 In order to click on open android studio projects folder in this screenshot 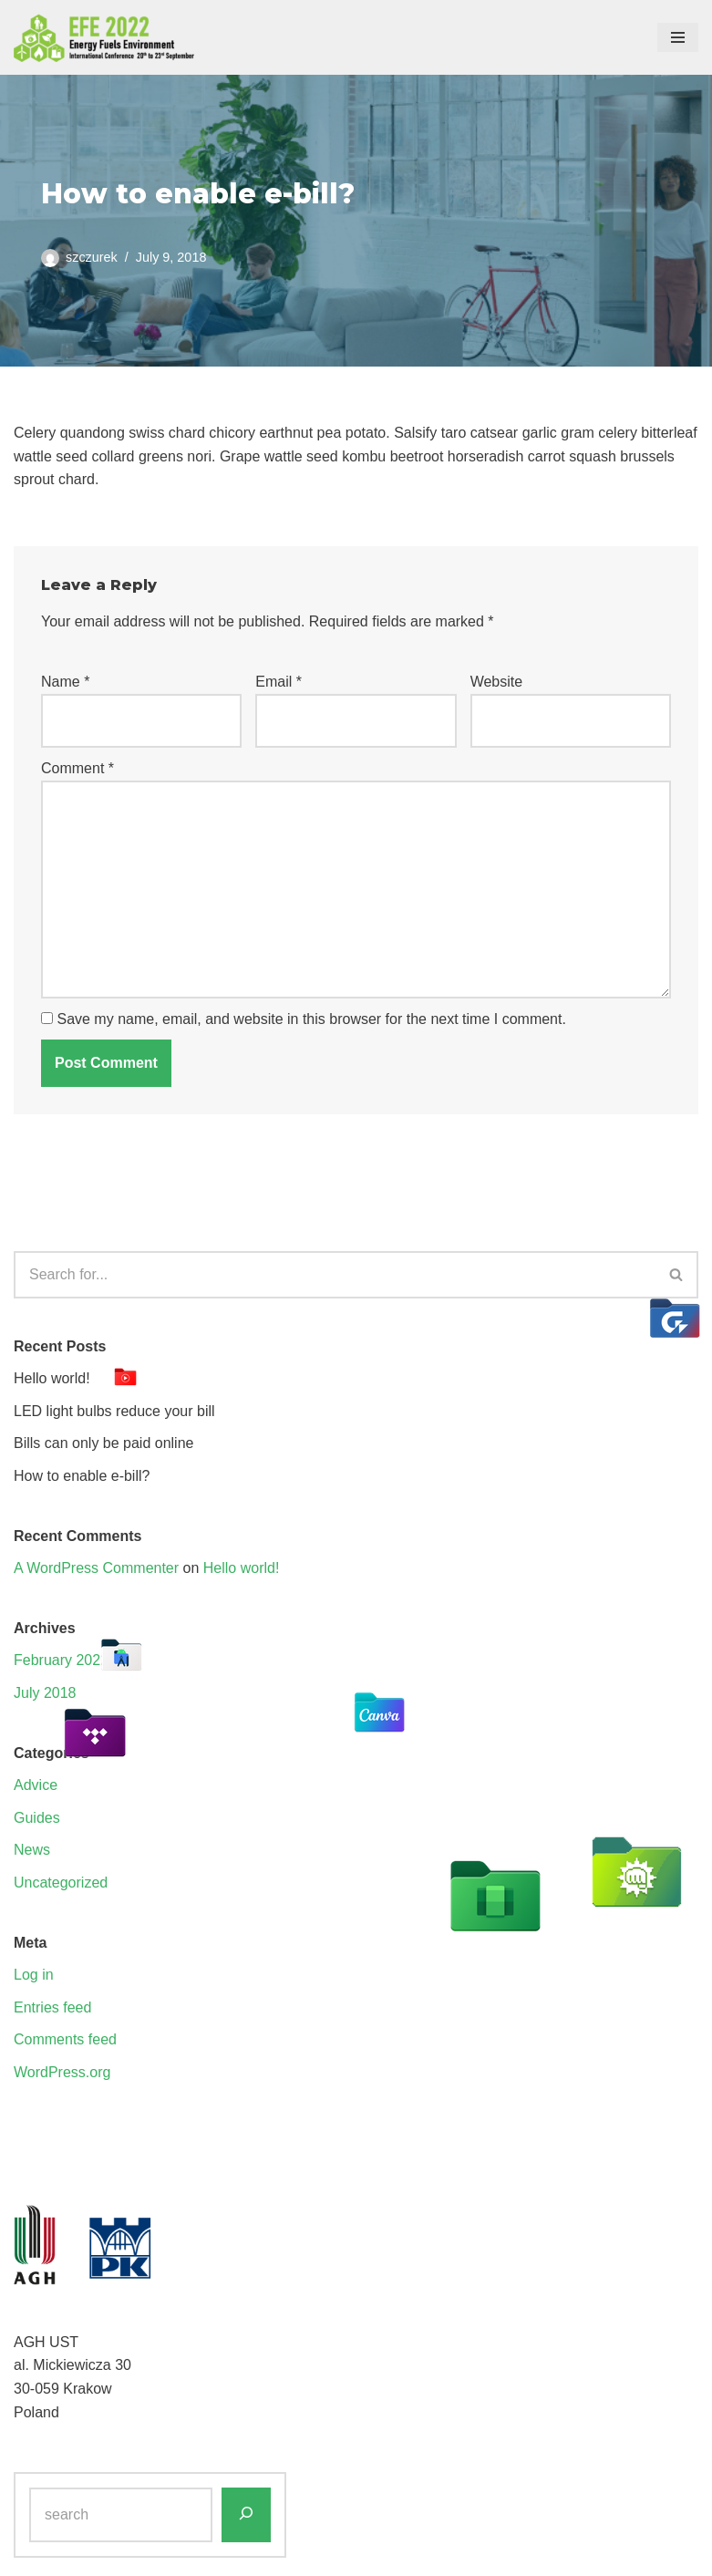, I will do `click(121, 1656)`.